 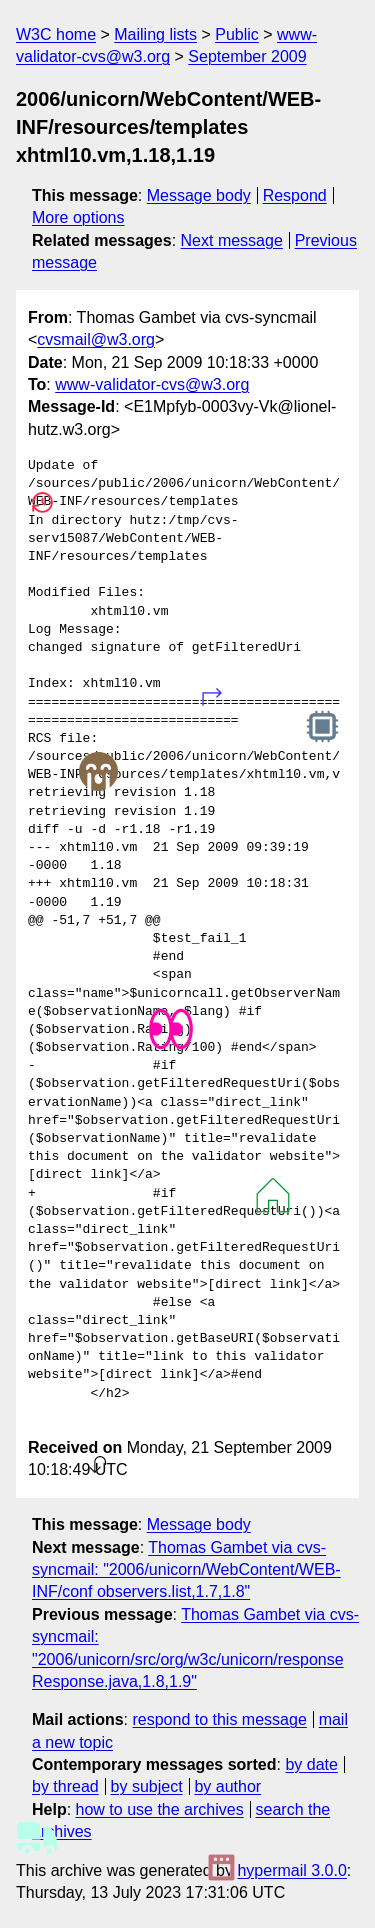 I want to click on track your delivery status, so click(x=37, y=1836).